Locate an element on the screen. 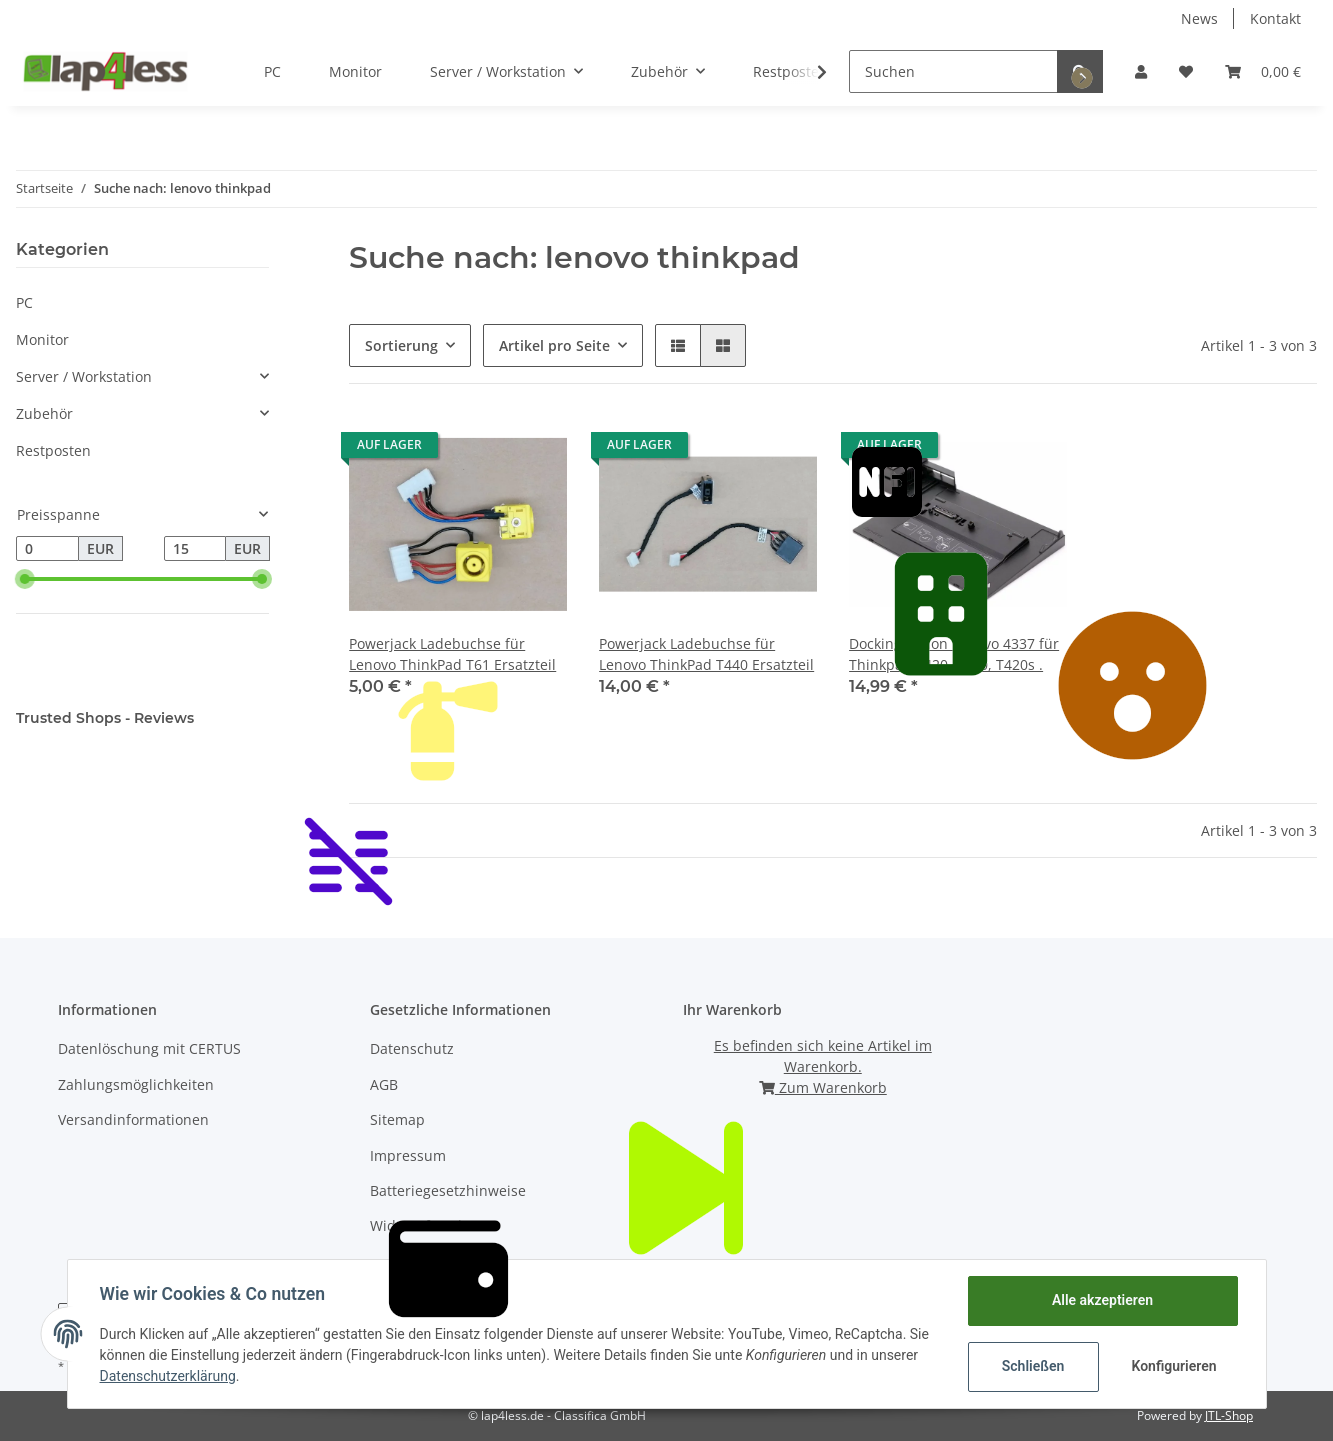 The width and height of the screenshot is (1333, 1441). indicates non-food items category is located at coordinates (887, 482).